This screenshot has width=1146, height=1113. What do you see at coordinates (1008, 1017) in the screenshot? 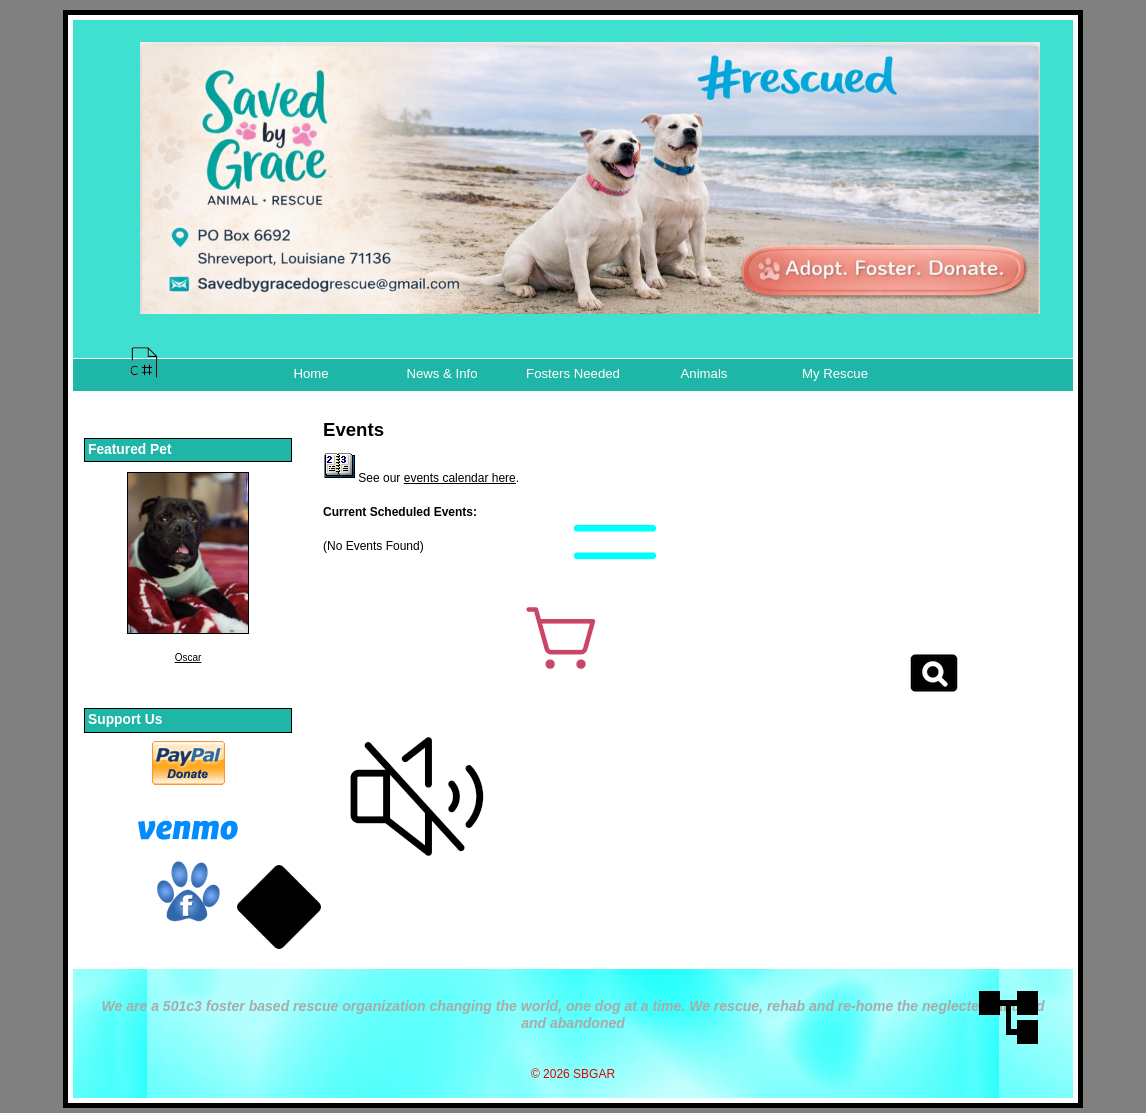
I see `view account hierarchy or organizational structure` at bounding box center [1008, 1017].